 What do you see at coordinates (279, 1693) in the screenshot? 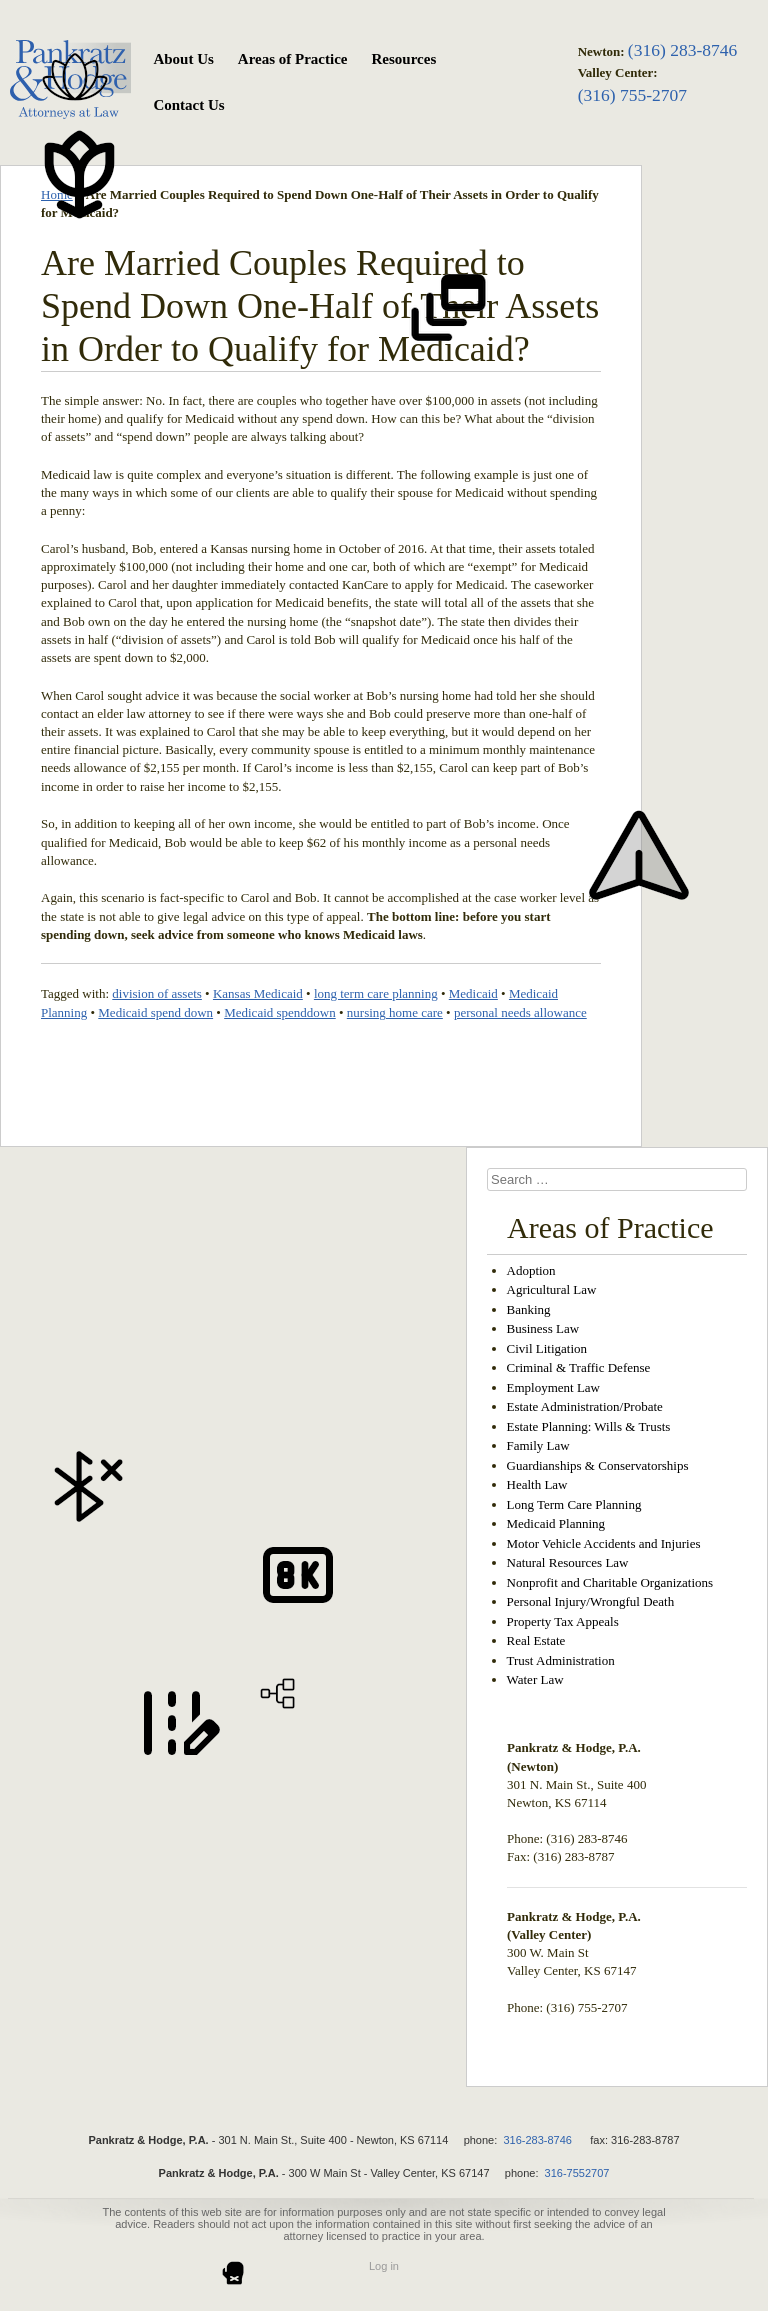
I see `view hierarchical structure or organization` at bounding box center [279, 1693].